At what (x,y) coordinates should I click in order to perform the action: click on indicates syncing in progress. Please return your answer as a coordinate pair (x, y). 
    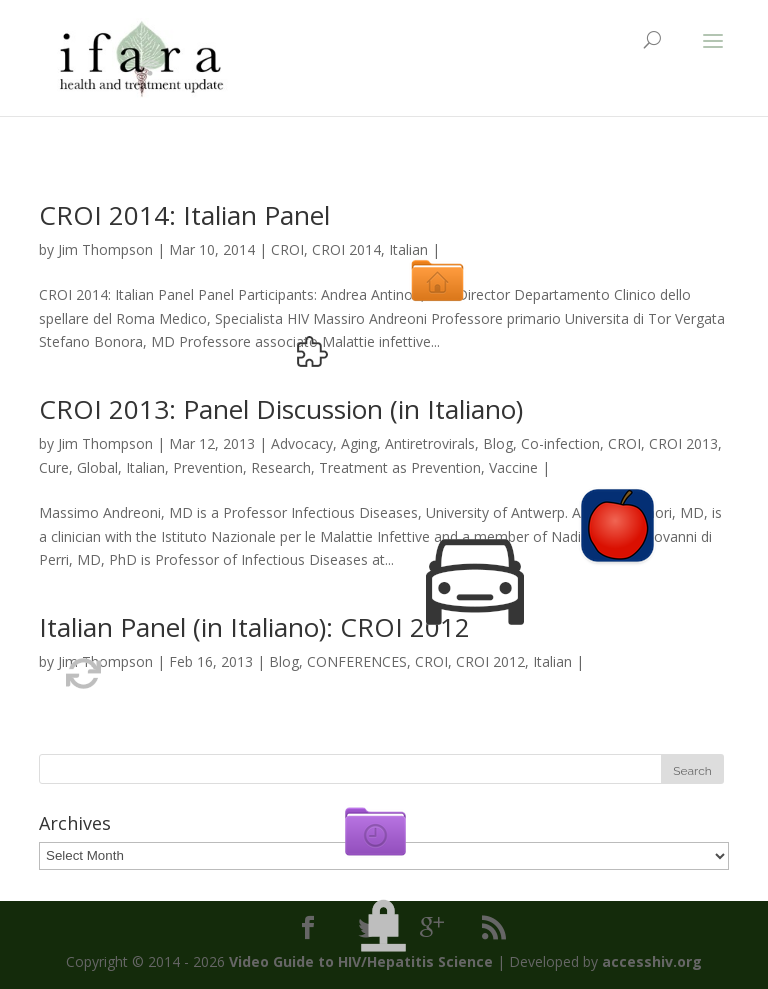
    Looking at the image, I should click on (83, 673).